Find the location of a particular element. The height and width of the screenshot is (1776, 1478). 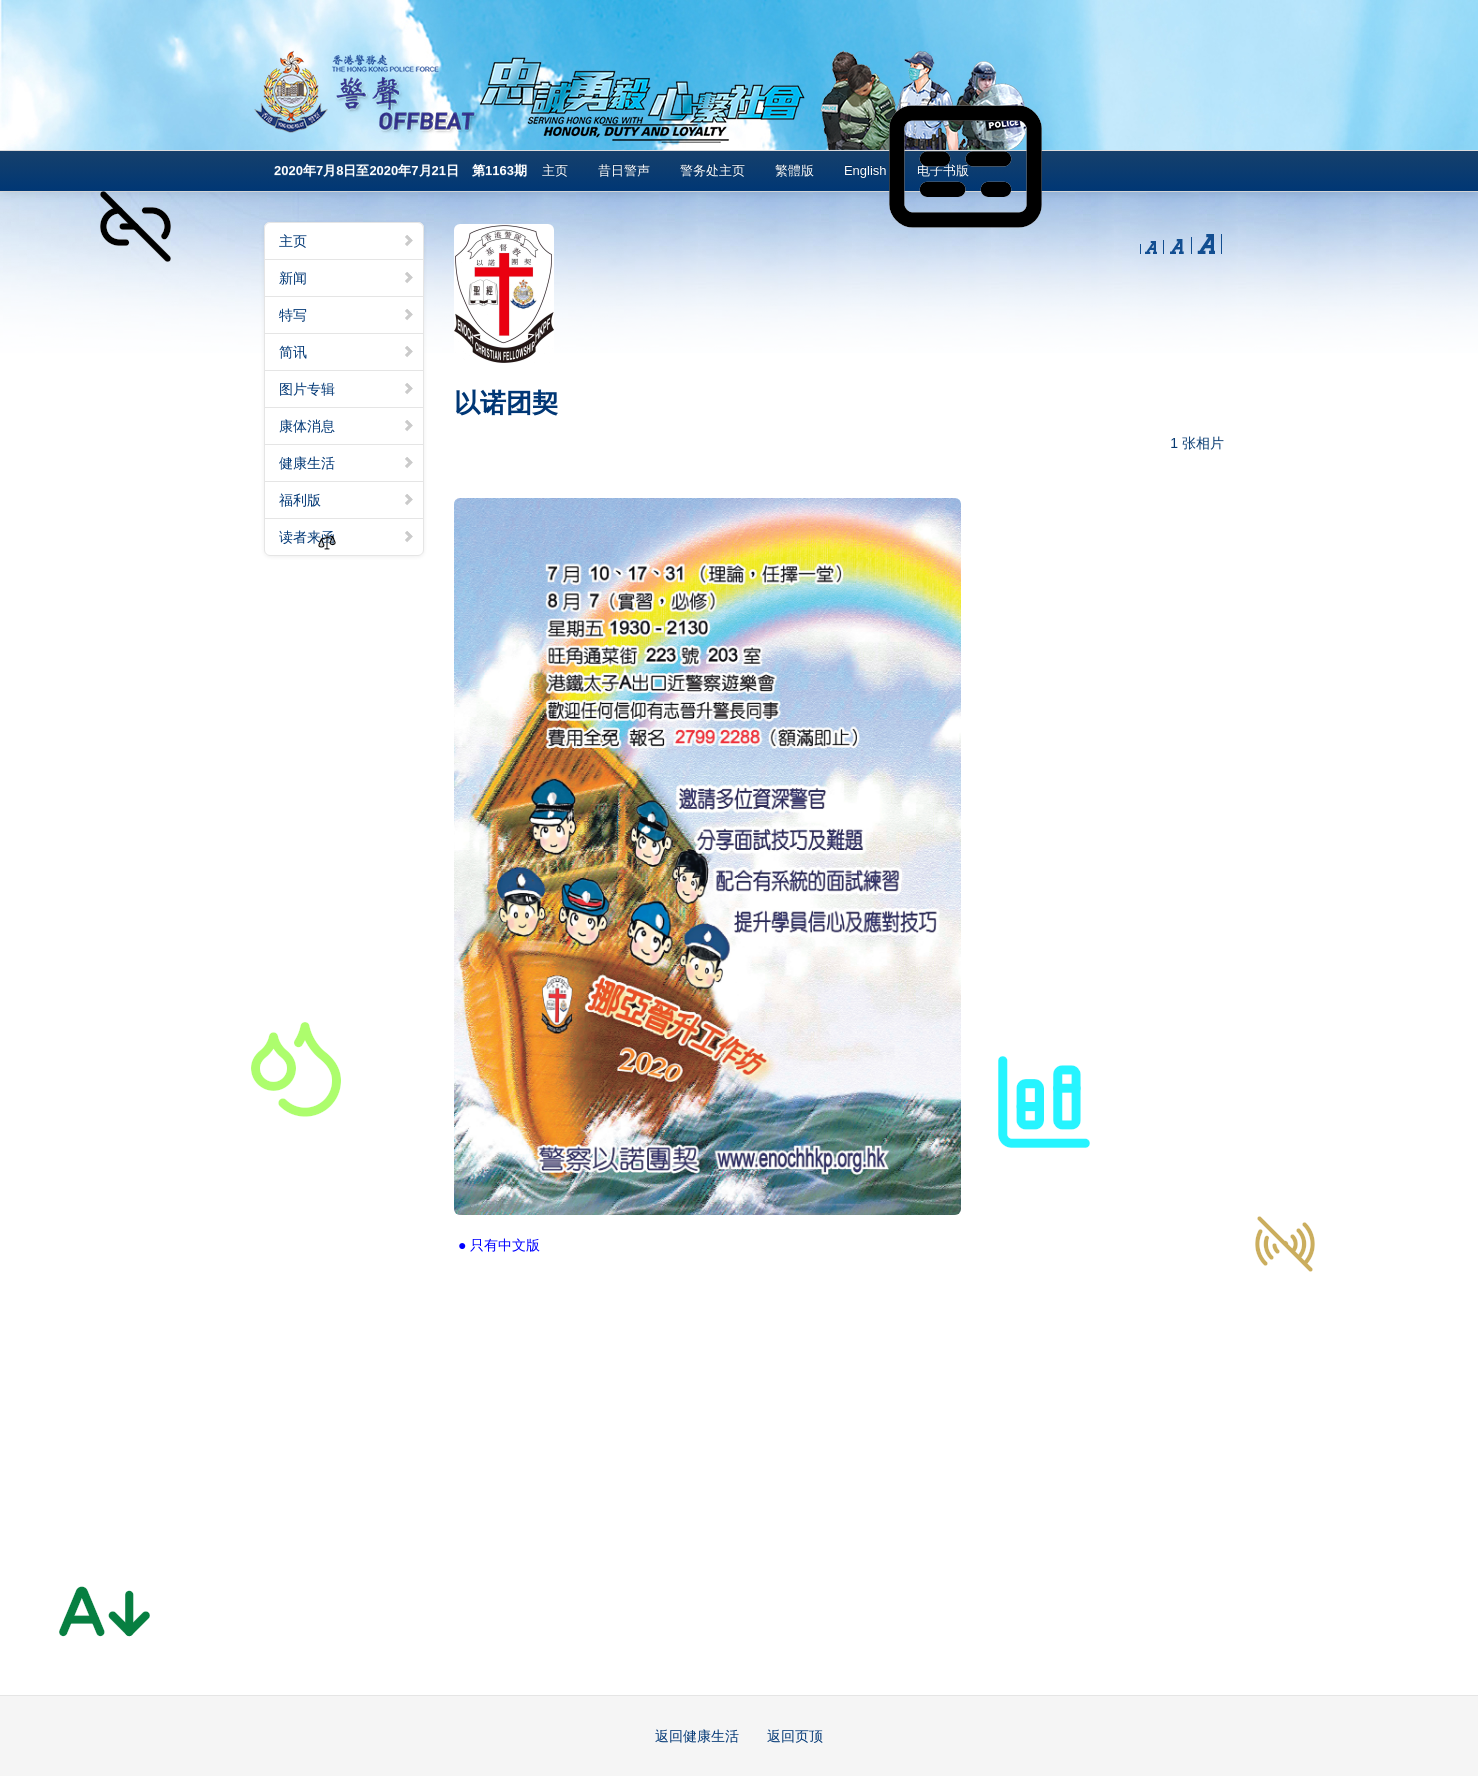

access legal or terms of service information is located at coordinates (327, 542).